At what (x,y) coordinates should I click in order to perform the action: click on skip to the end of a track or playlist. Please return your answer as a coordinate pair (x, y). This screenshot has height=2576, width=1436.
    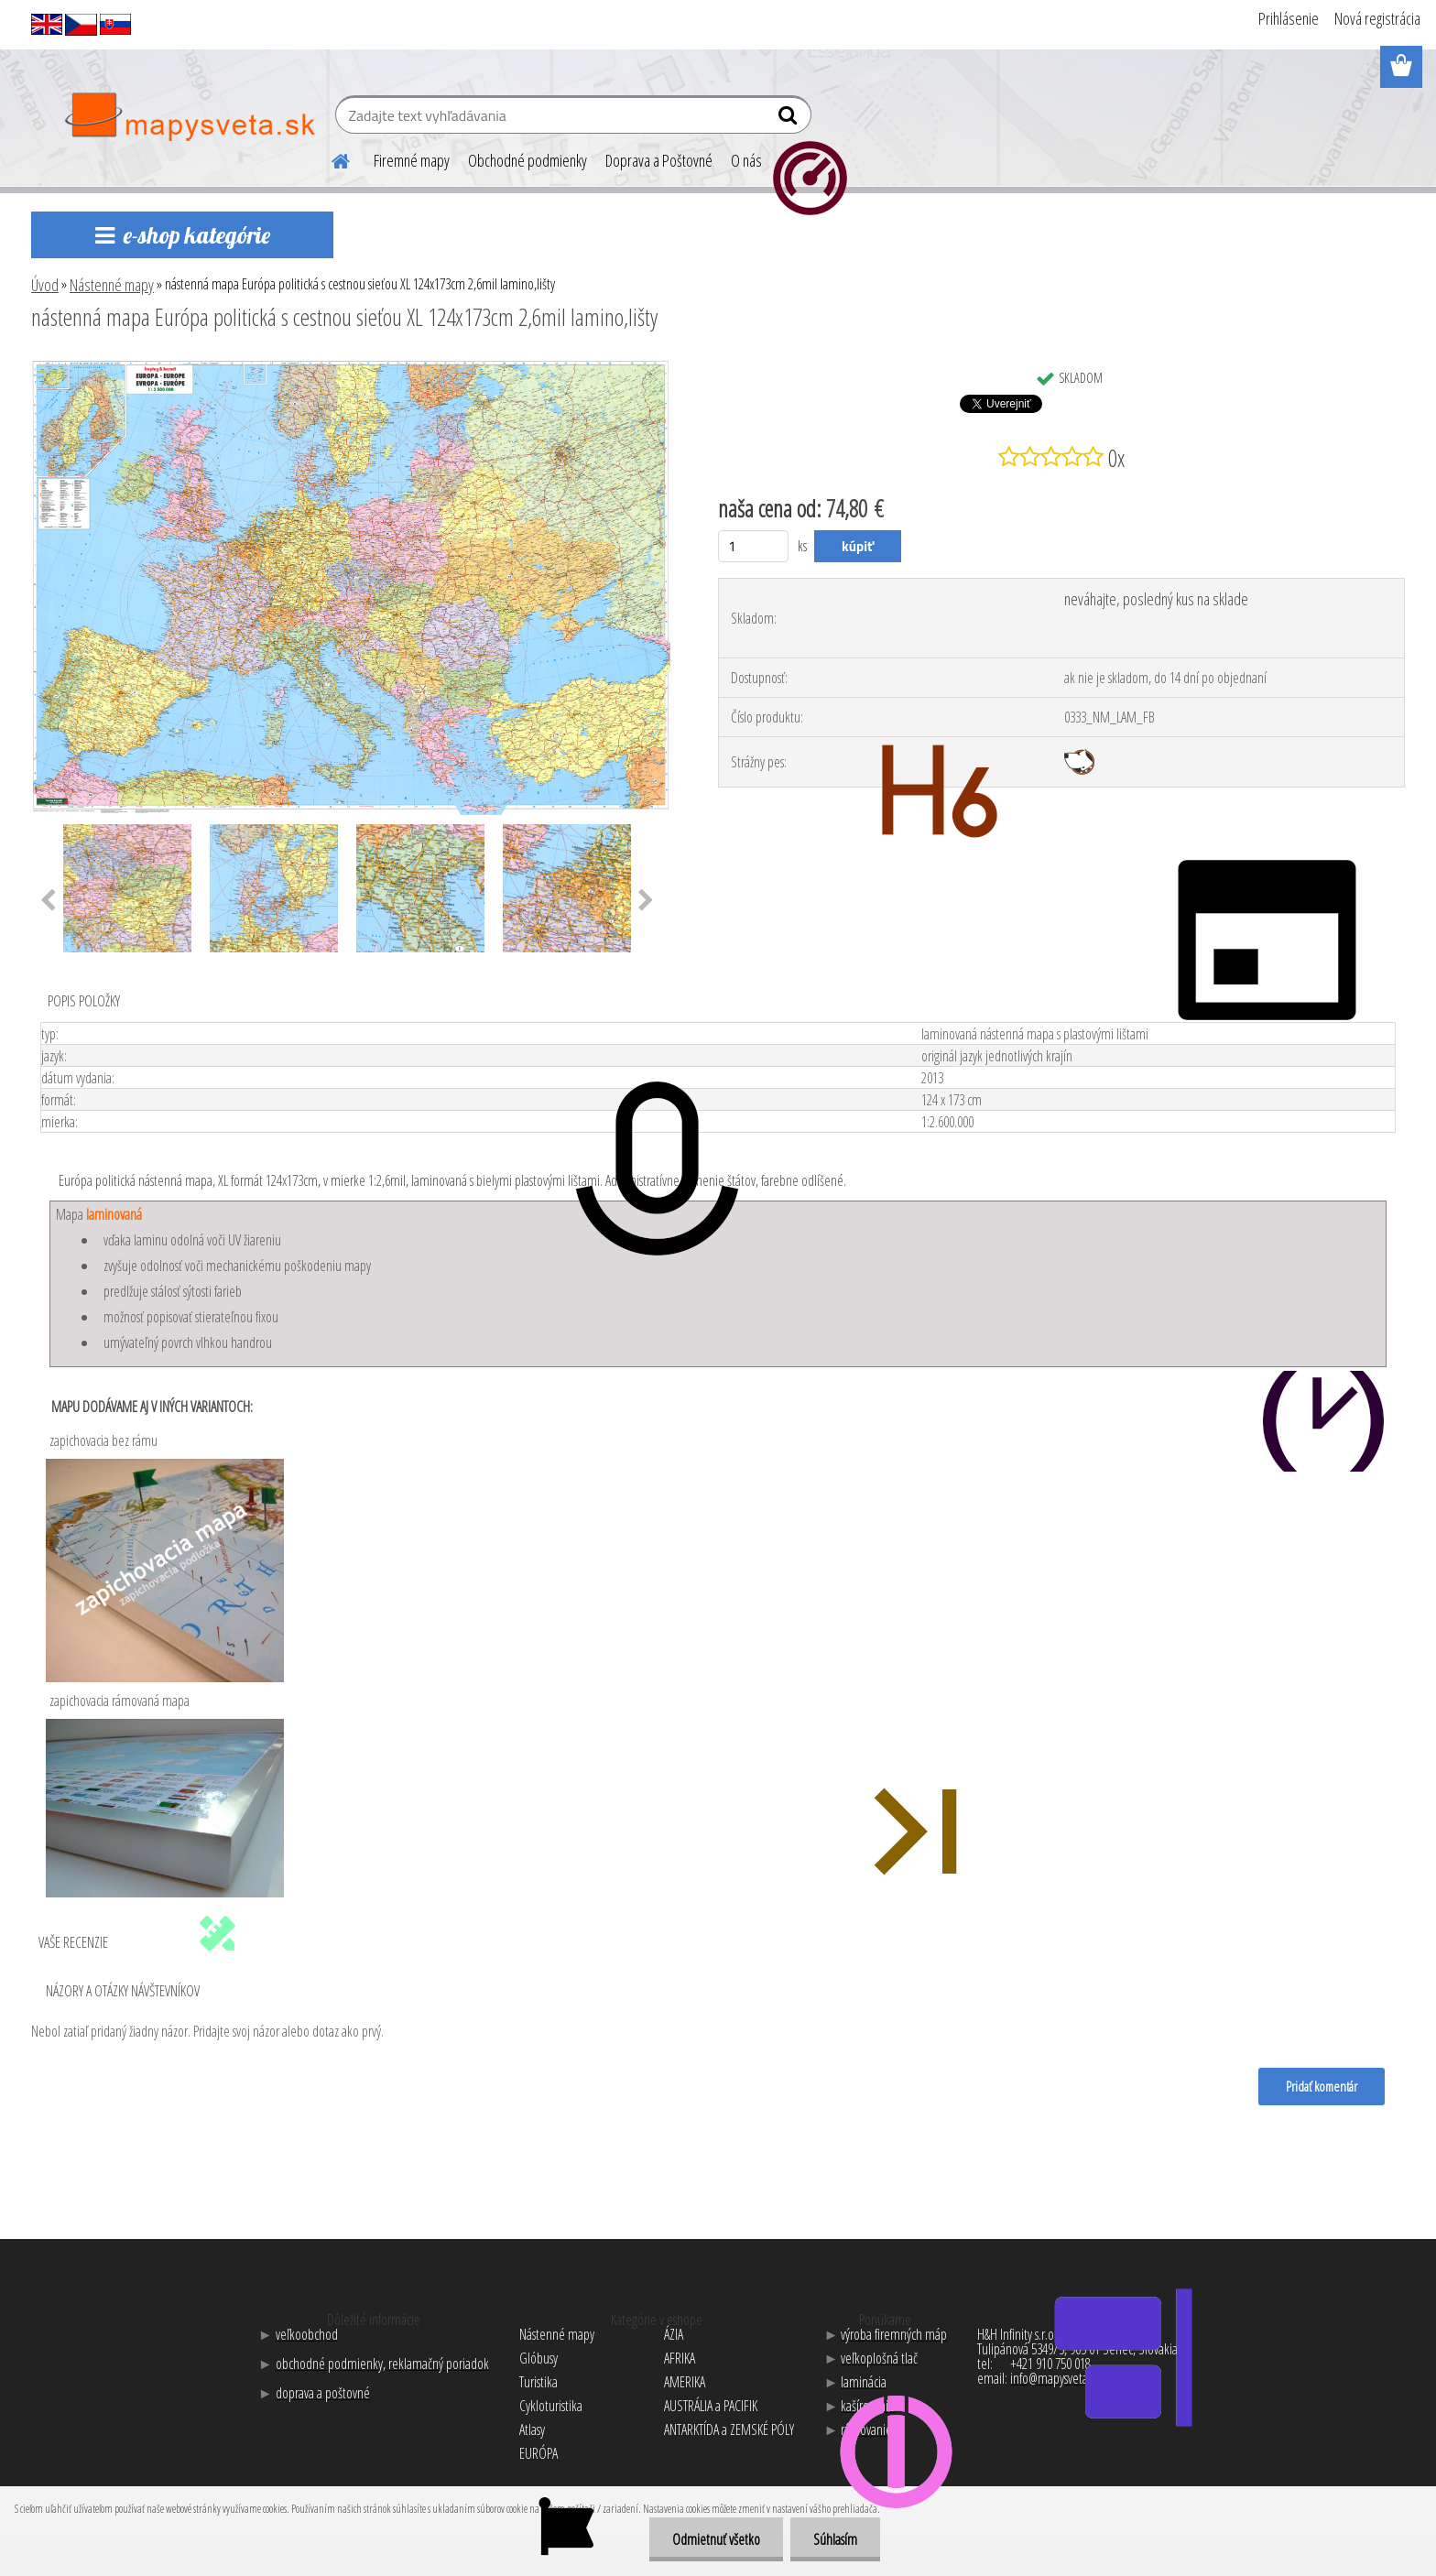
    Looking at the image, I should click on (921, 1831).